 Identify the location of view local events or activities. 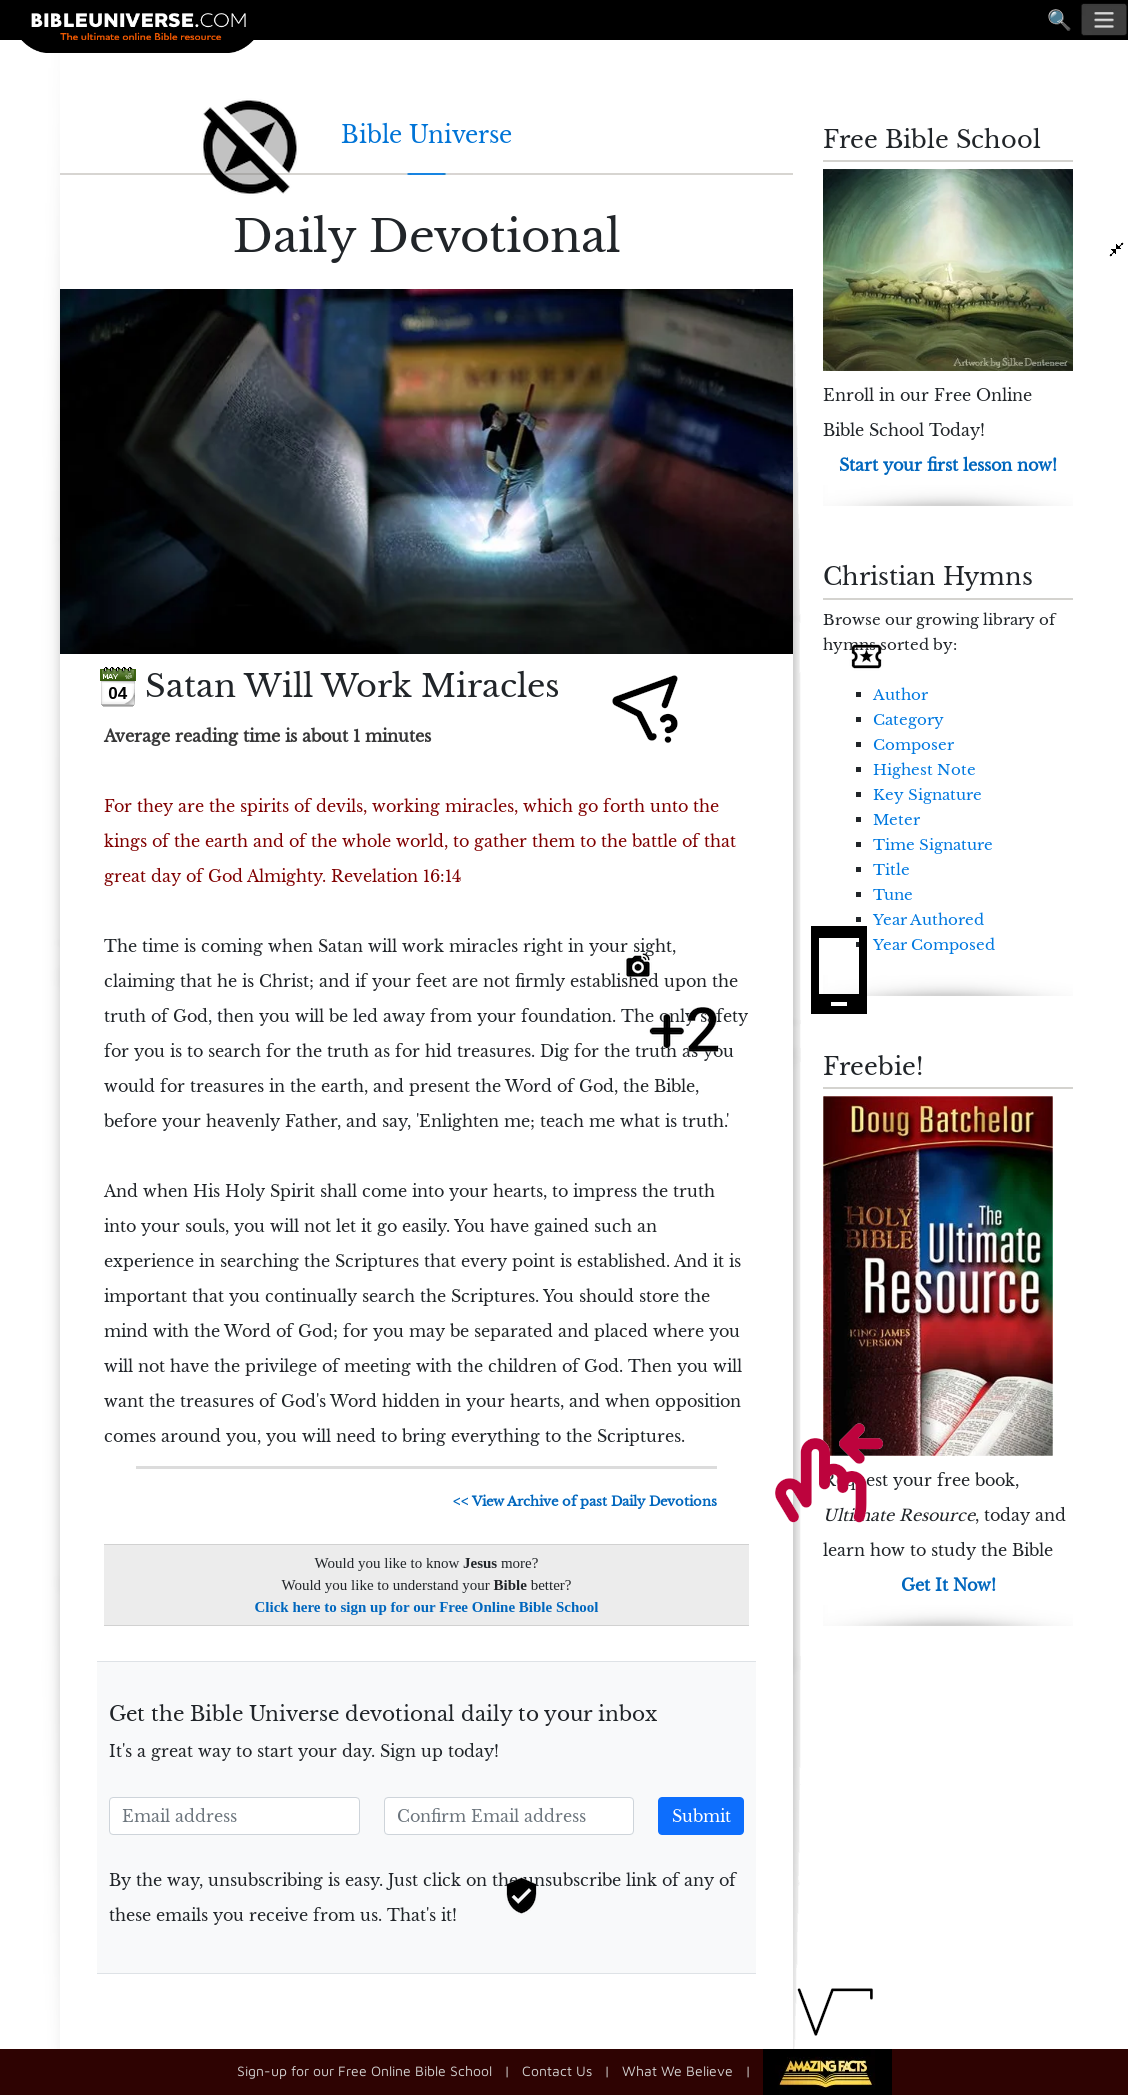
(866, 656).